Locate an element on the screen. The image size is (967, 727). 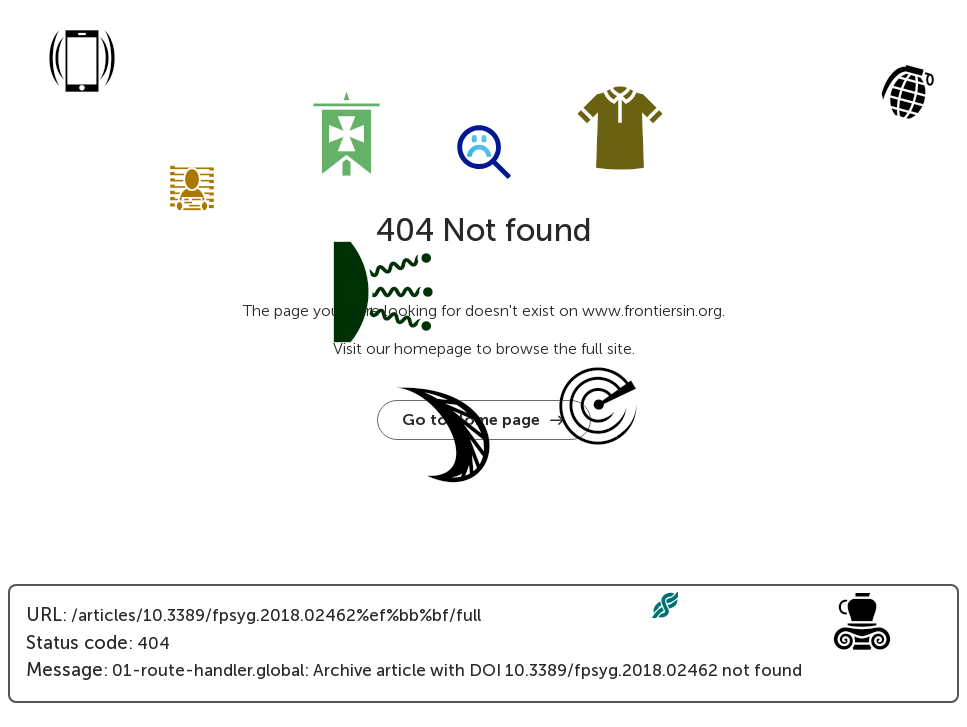
view criminal record or booking photo is located at coordinates (192, 188).